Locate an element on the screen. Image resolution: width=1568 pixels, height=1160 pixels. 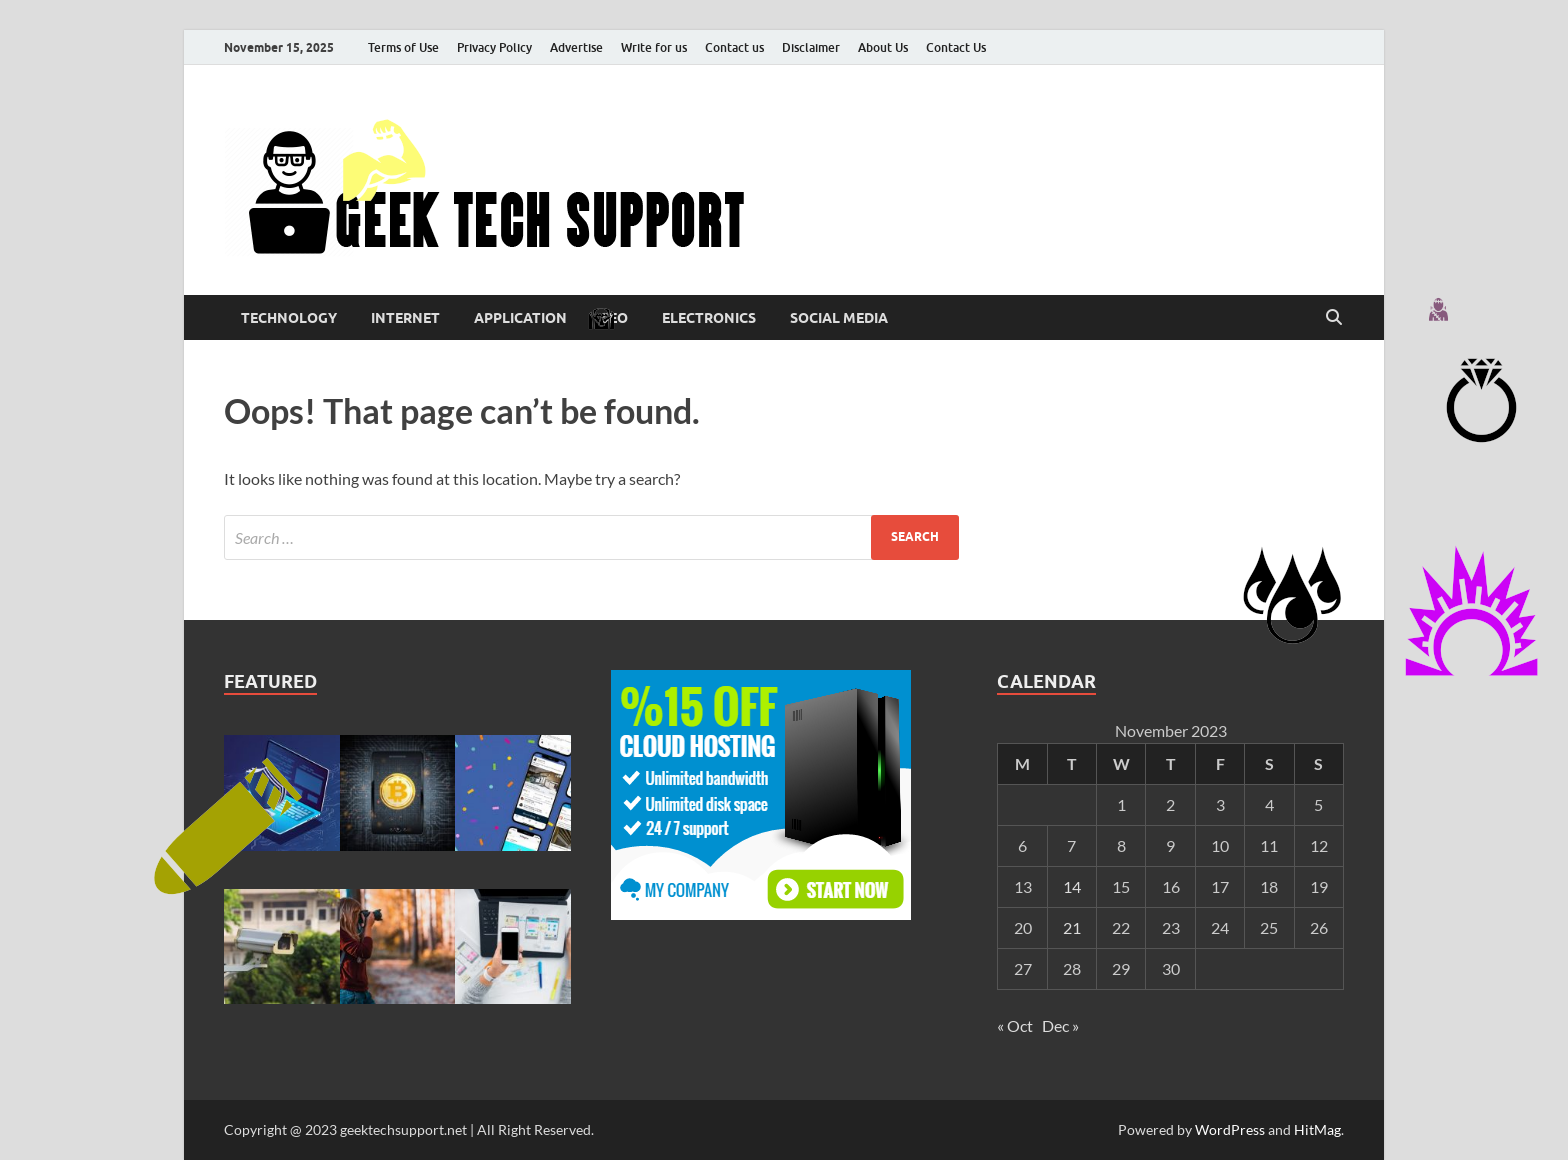
indicates humidity or moisture level is located at coordinates (1292, 595).